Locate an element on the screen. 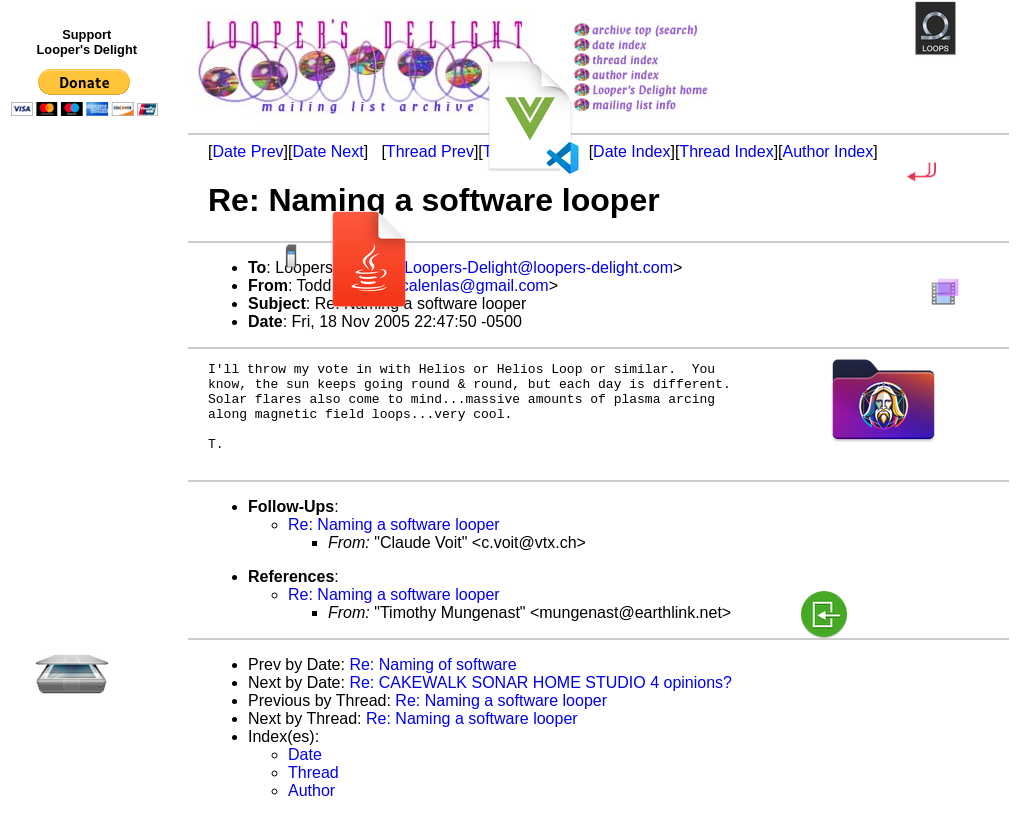 Image resolution: width=1017 pixels, height=837 pixels. scan documents using a wireless scanner is located at coordinates (72, 674).